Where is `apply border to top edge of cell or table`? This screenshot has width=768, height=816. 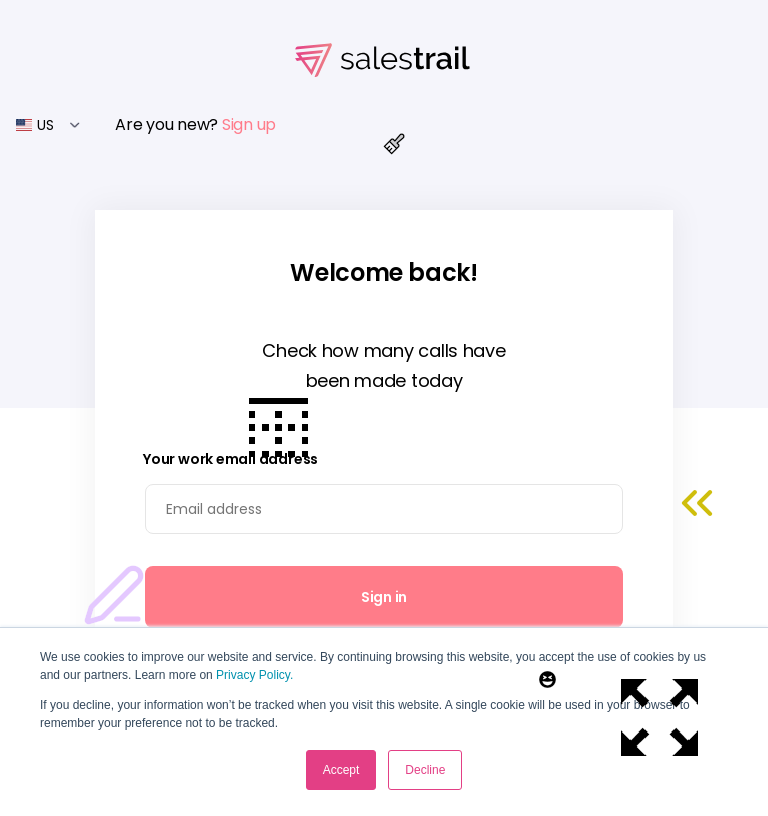
apply border to top edge of cell or table is located at coordinates (278, 427).